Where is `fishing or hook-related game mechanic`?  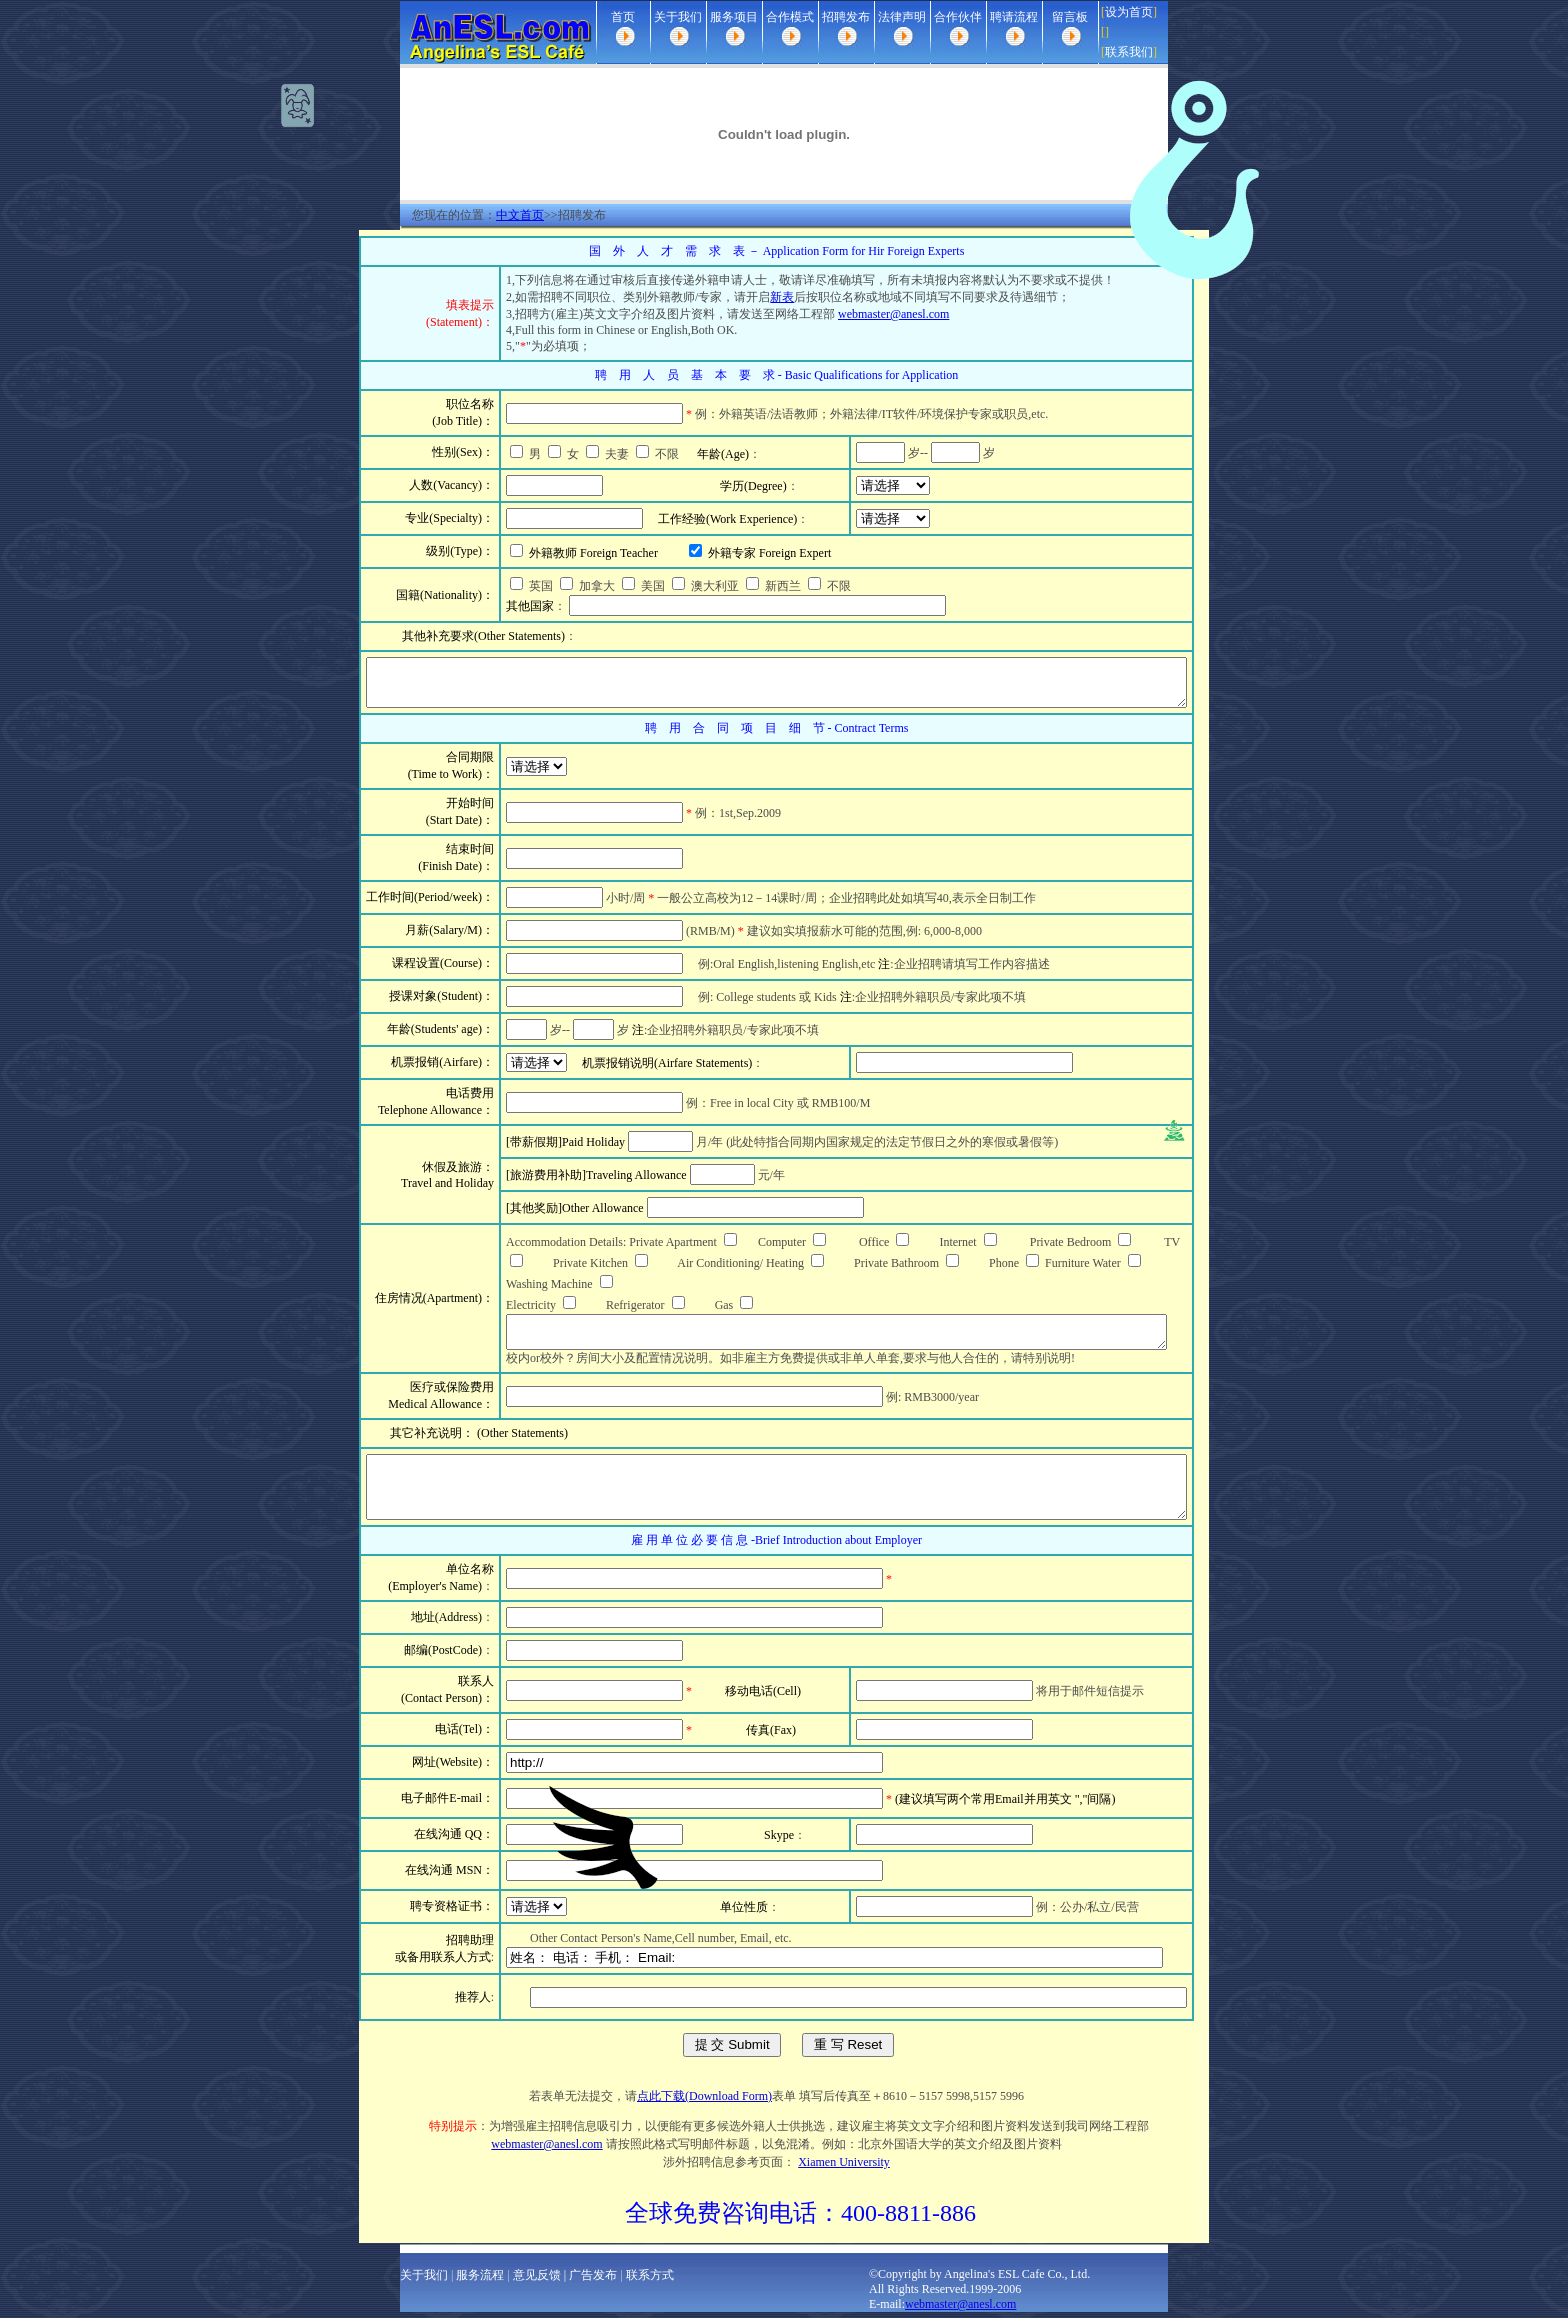
fishing or hook-related game mechanic is located at coordinates (1195, 181).